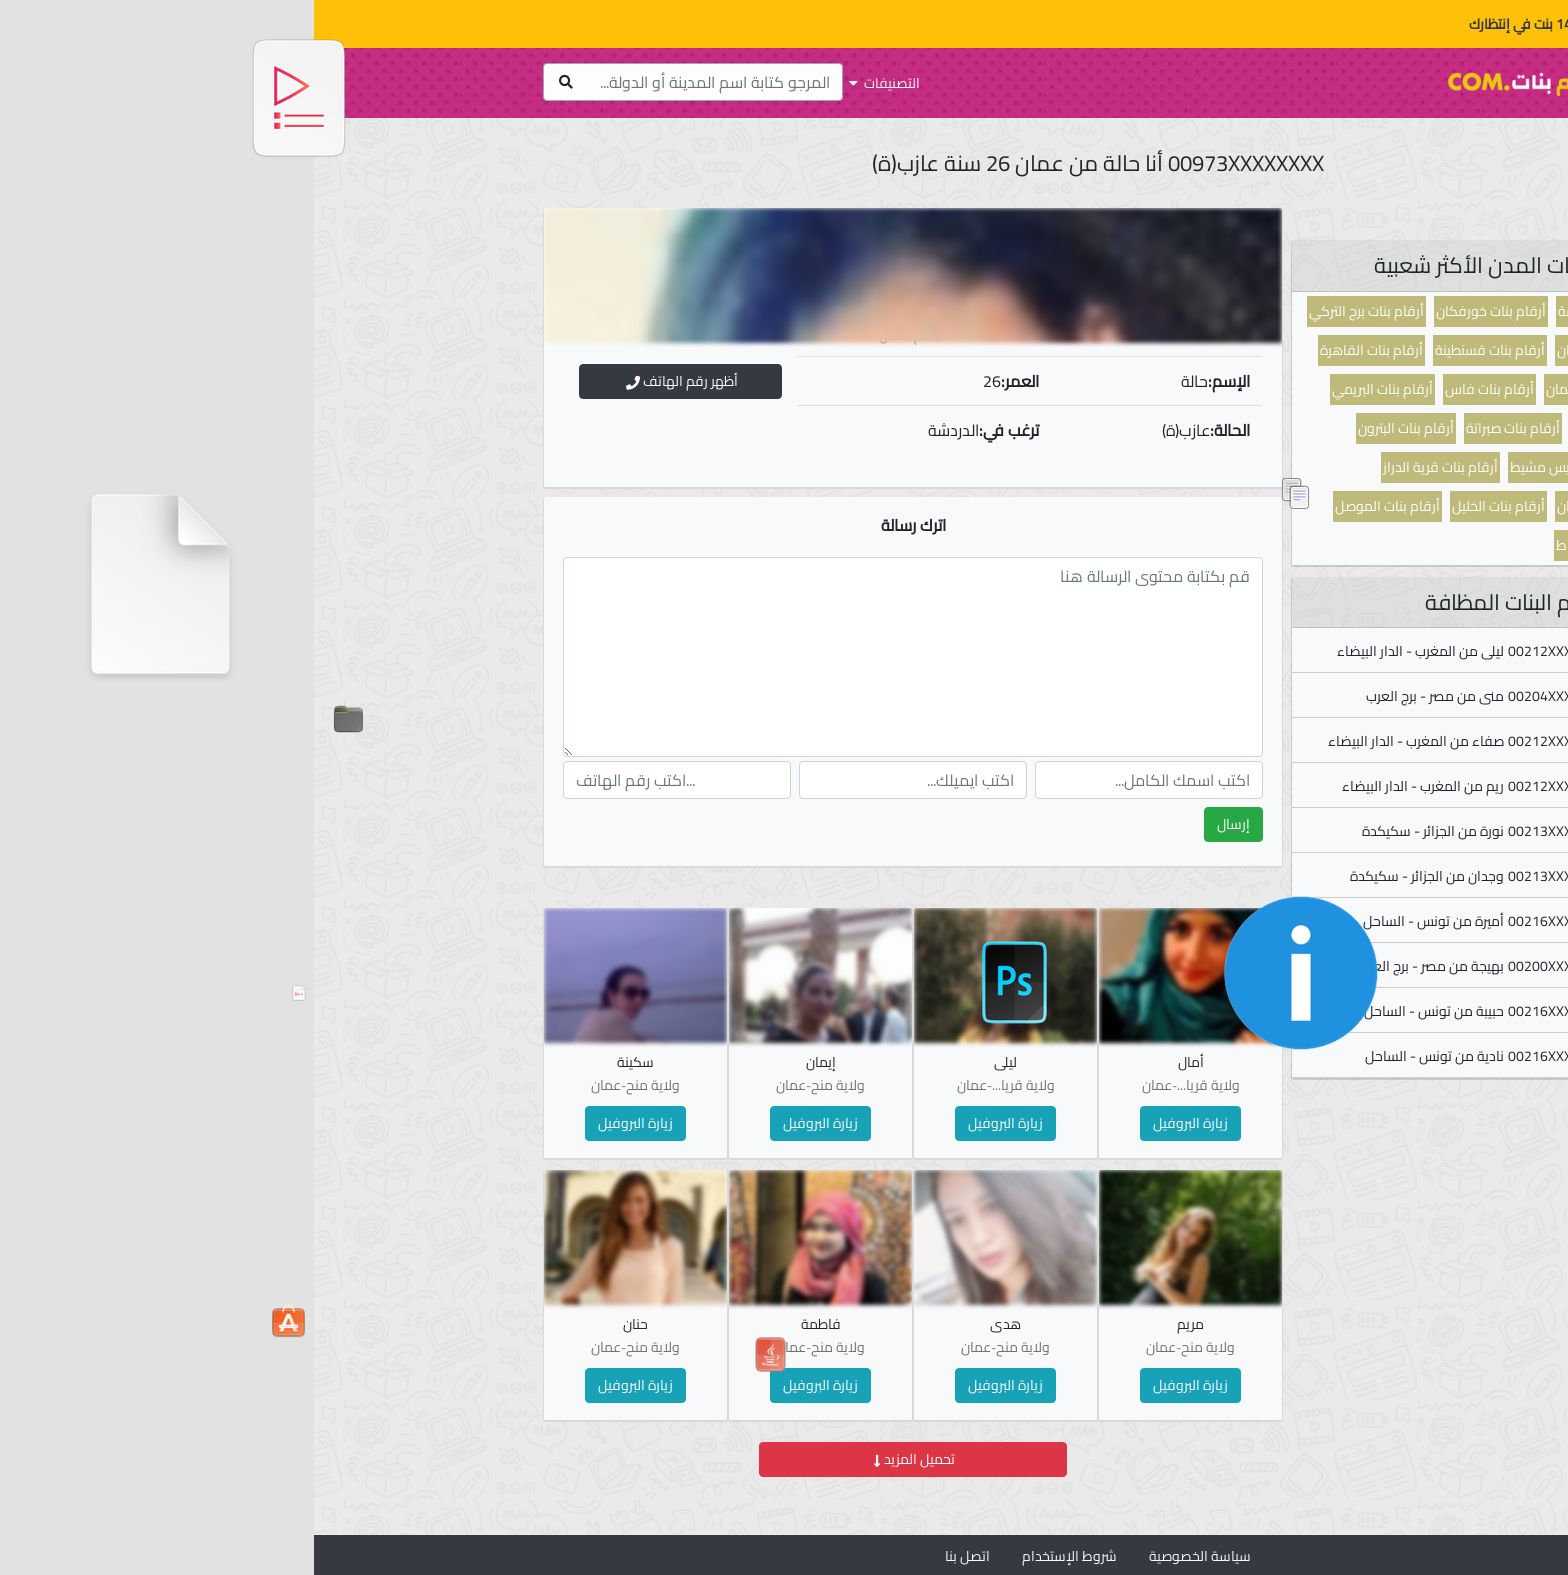 Image resolution: width=1568 pixels, height=1575 pixels. What do you see at coordinates (288, 1322) in the screenshot?
I see `open the software store to browse and install apps` at bounding box center [288, 1322].